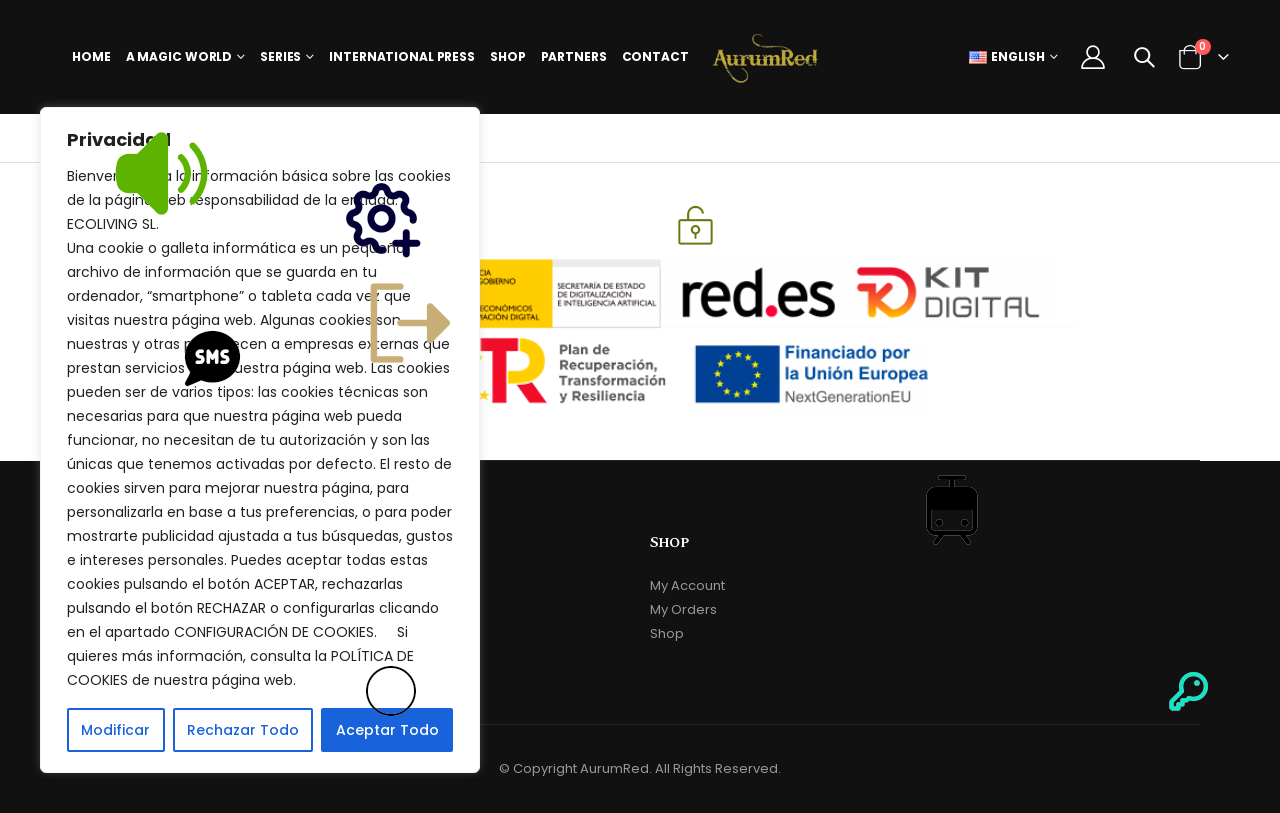 This screenshot has width=1280, height=813. Describe the element at coordinates (212, 358) in the screenshot. I see `open text messaging app` at that location.